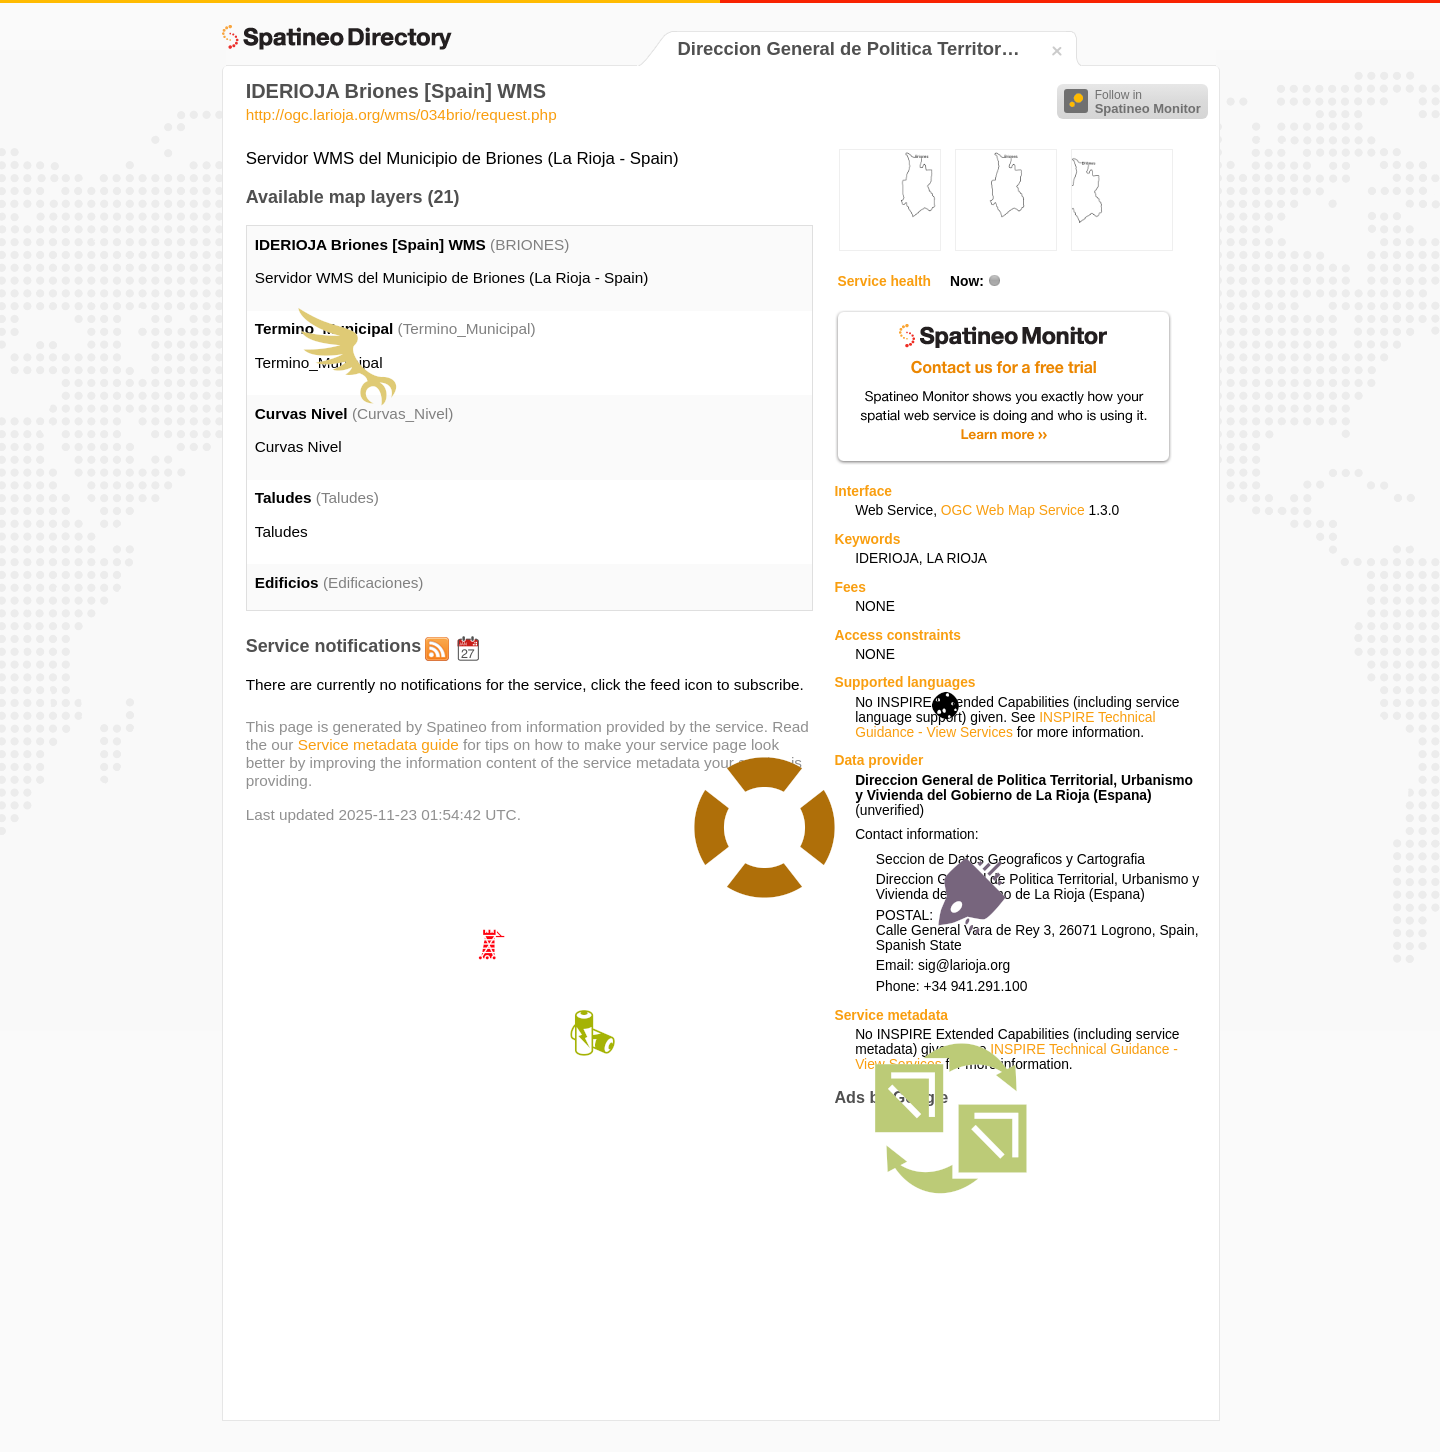 The width and height of the screenshot is (1440, 1452). Describe the element at coordinates (972, 896) in the screenshot. I see `launch bombing run or airstrike action` at that location.